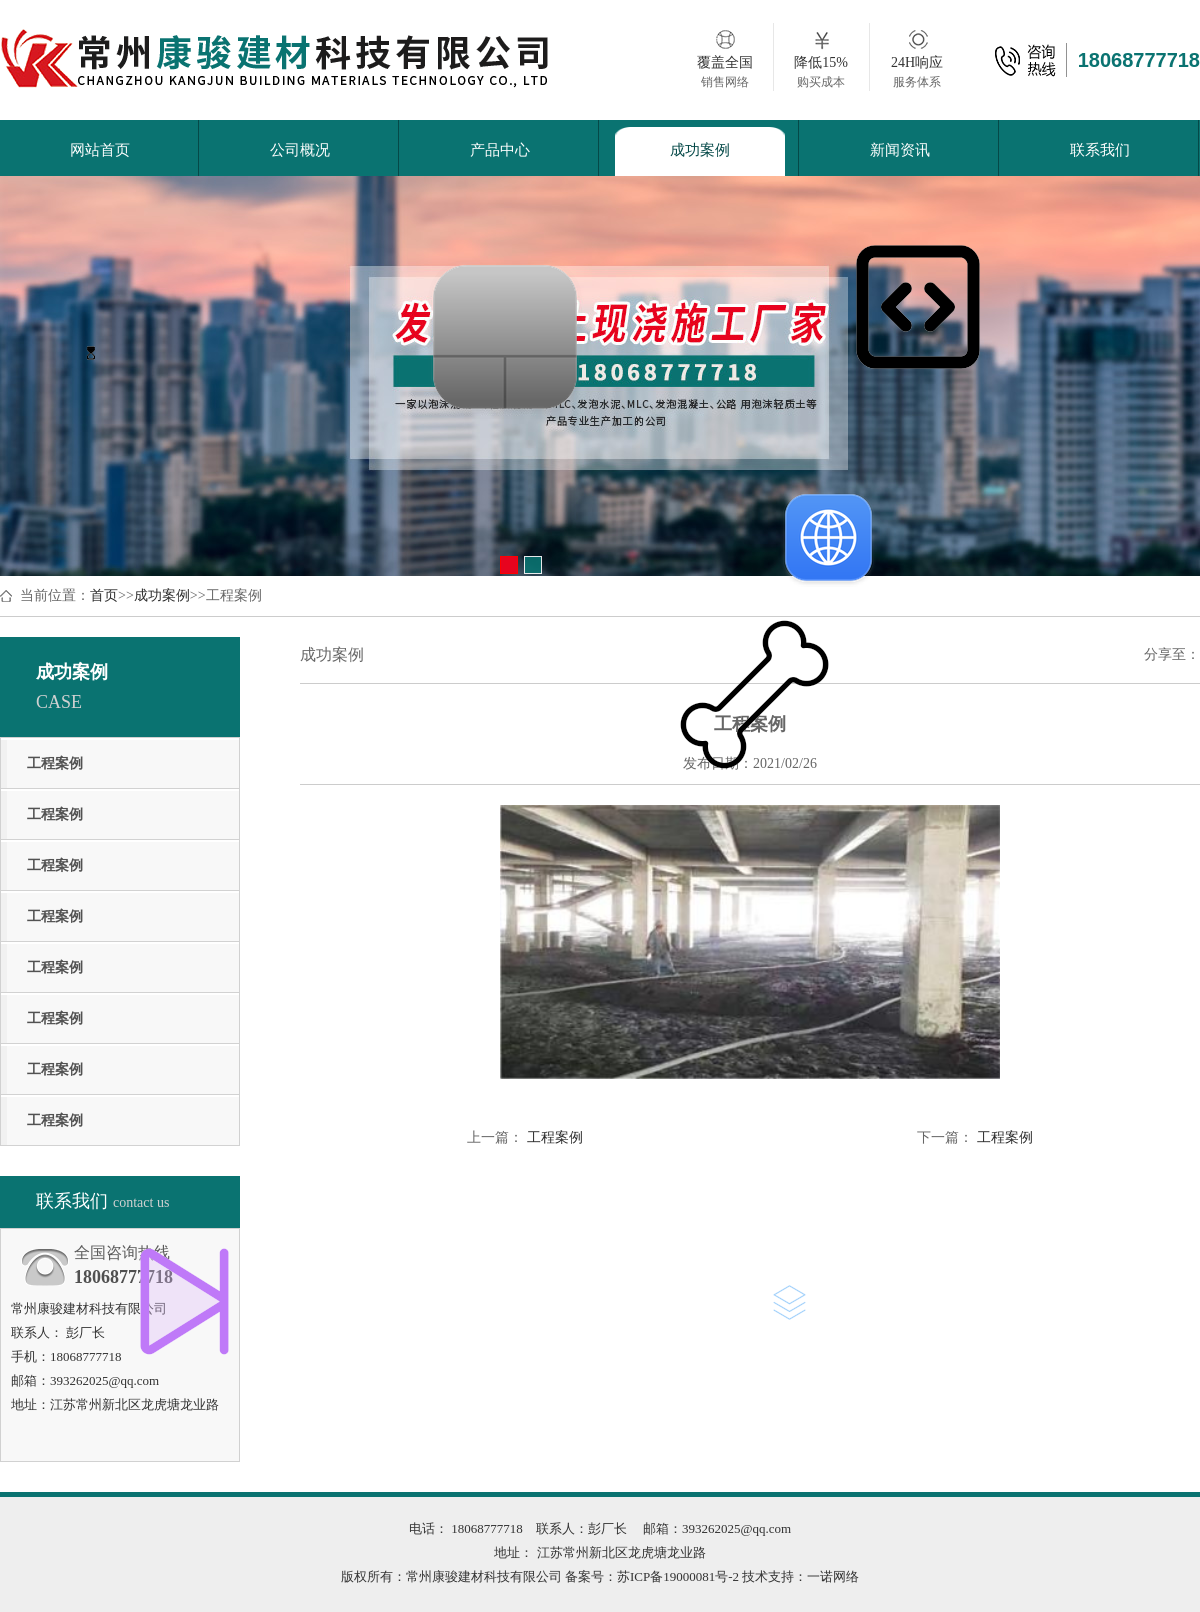  What do you see at coordinates (918, 307) in the screenshot?
I see `view or edit source code` at bounding box center [918, 307].